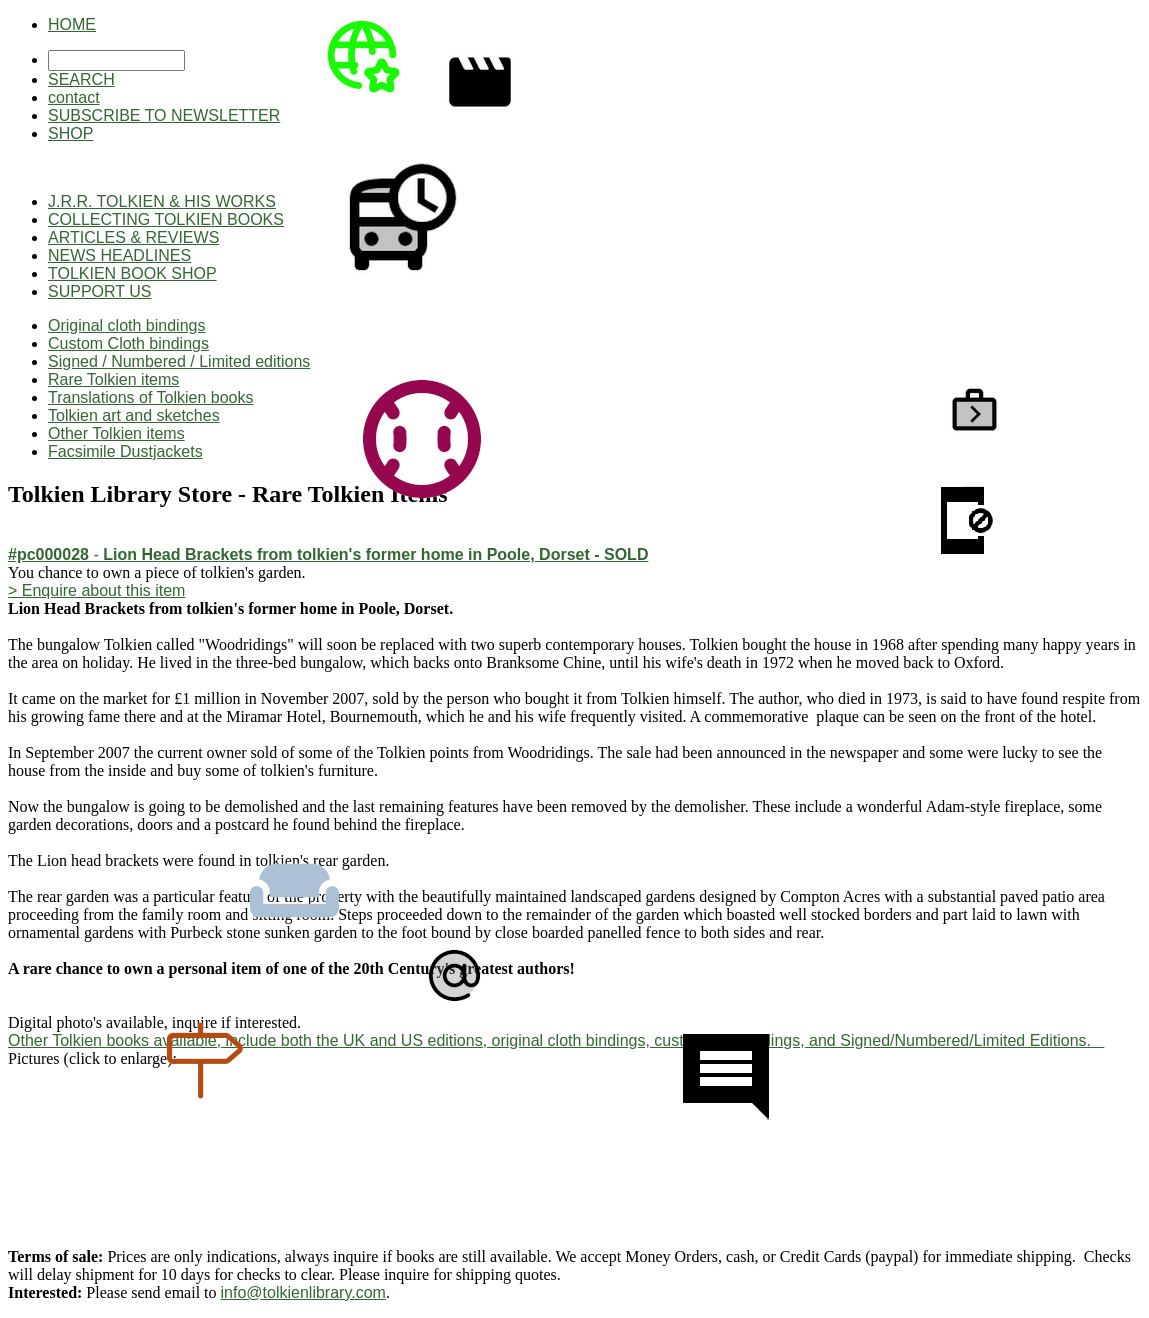 The height and width of the screenshot is (1318, 1149). Describe the element at coordinates (294, 890) in the screenshot. I see `browse living room furniture` at that location.